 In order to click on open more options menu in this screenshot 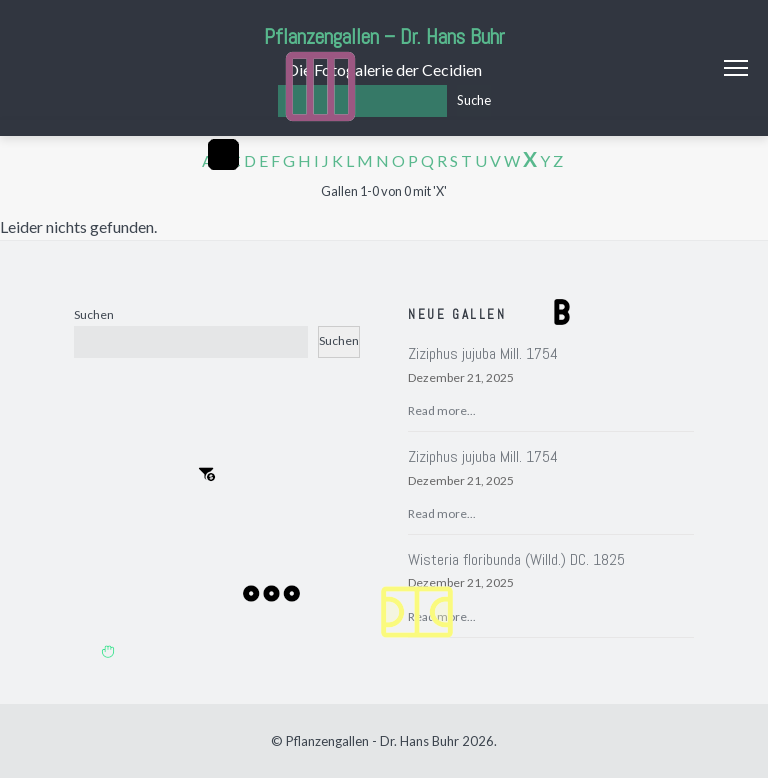, I will do `click(271, 593)`.